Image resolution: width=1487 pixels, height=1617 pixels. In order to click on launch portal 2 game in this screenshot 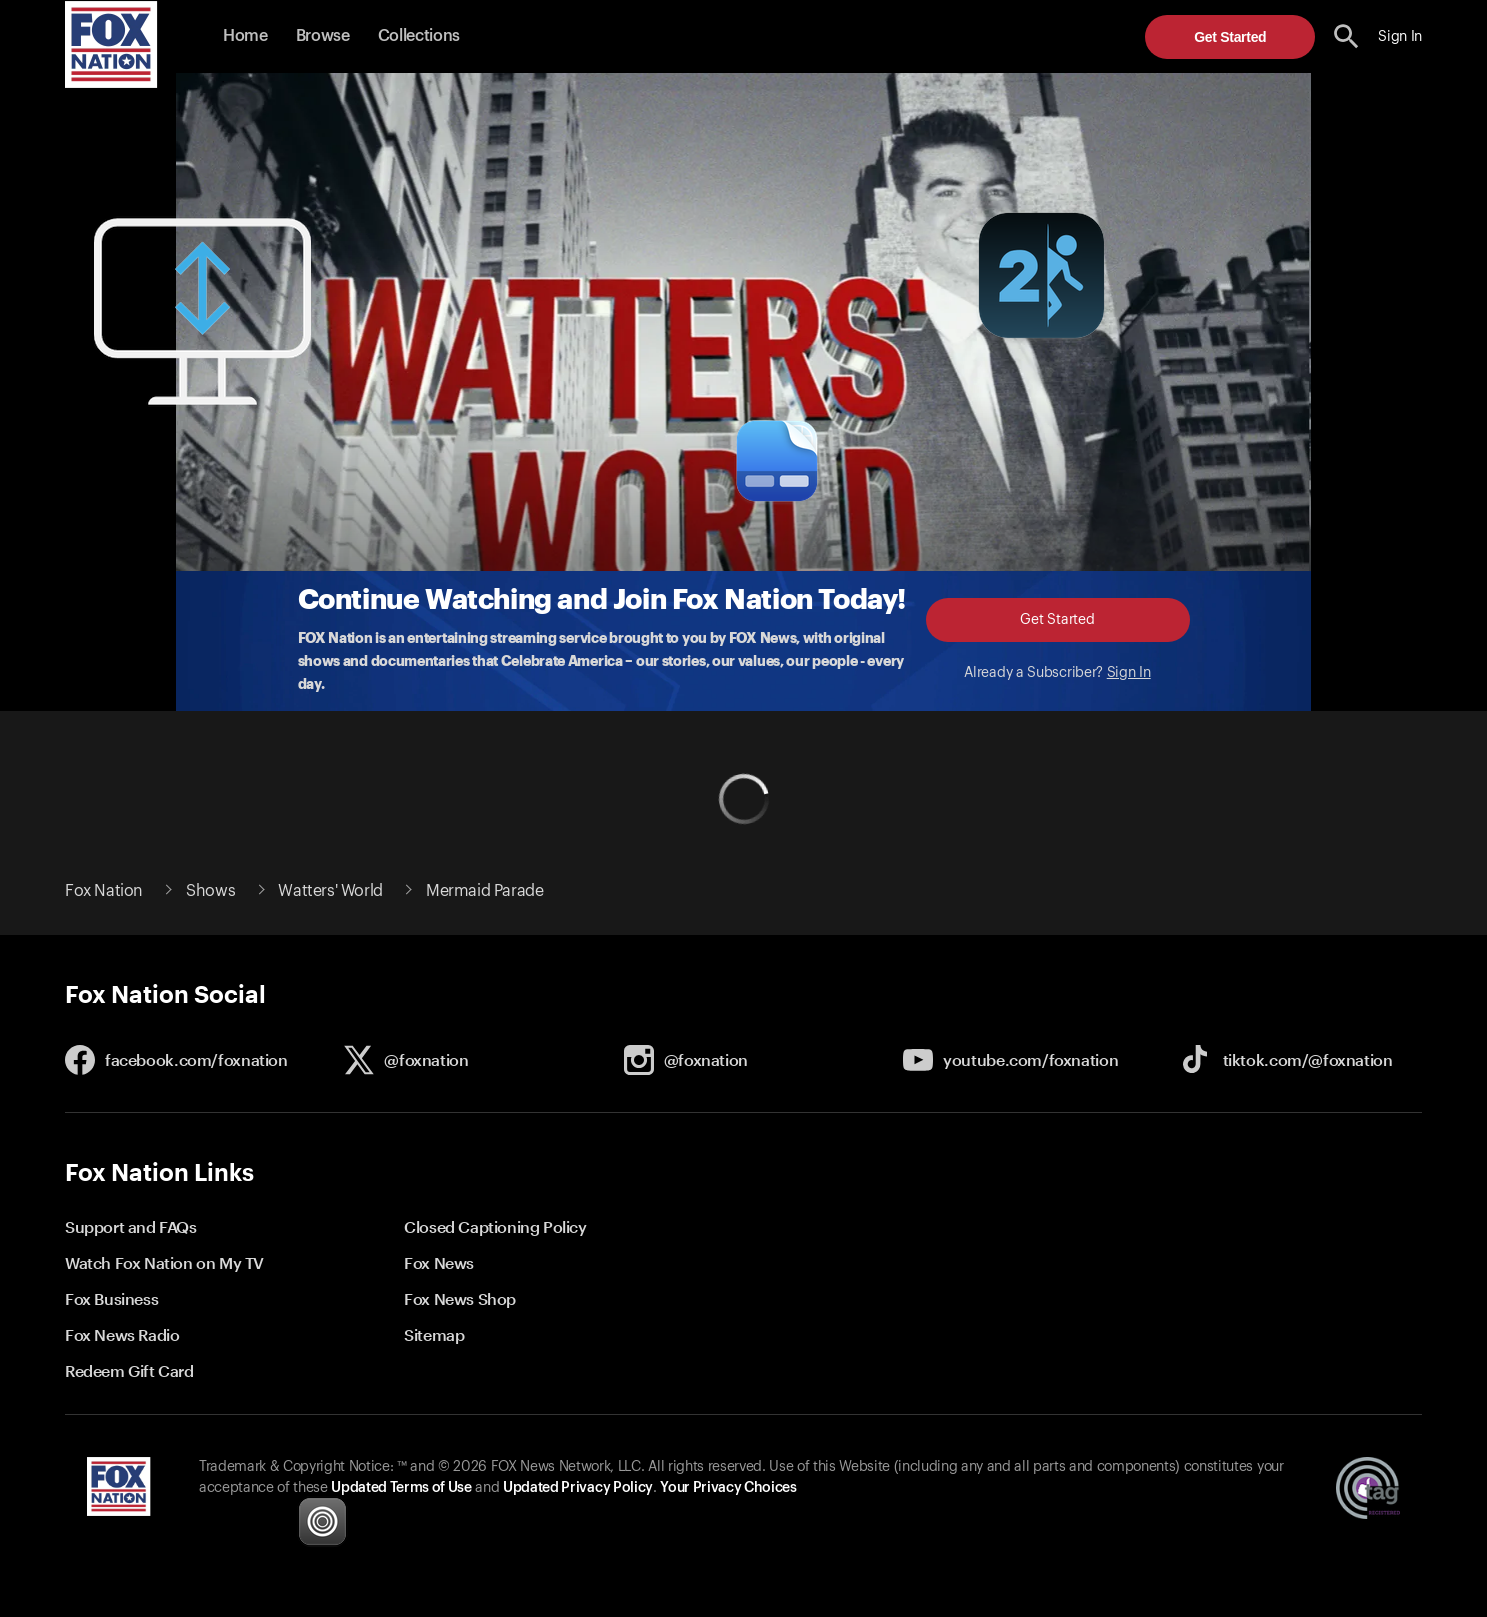, I will do `click(1041, 275)`.